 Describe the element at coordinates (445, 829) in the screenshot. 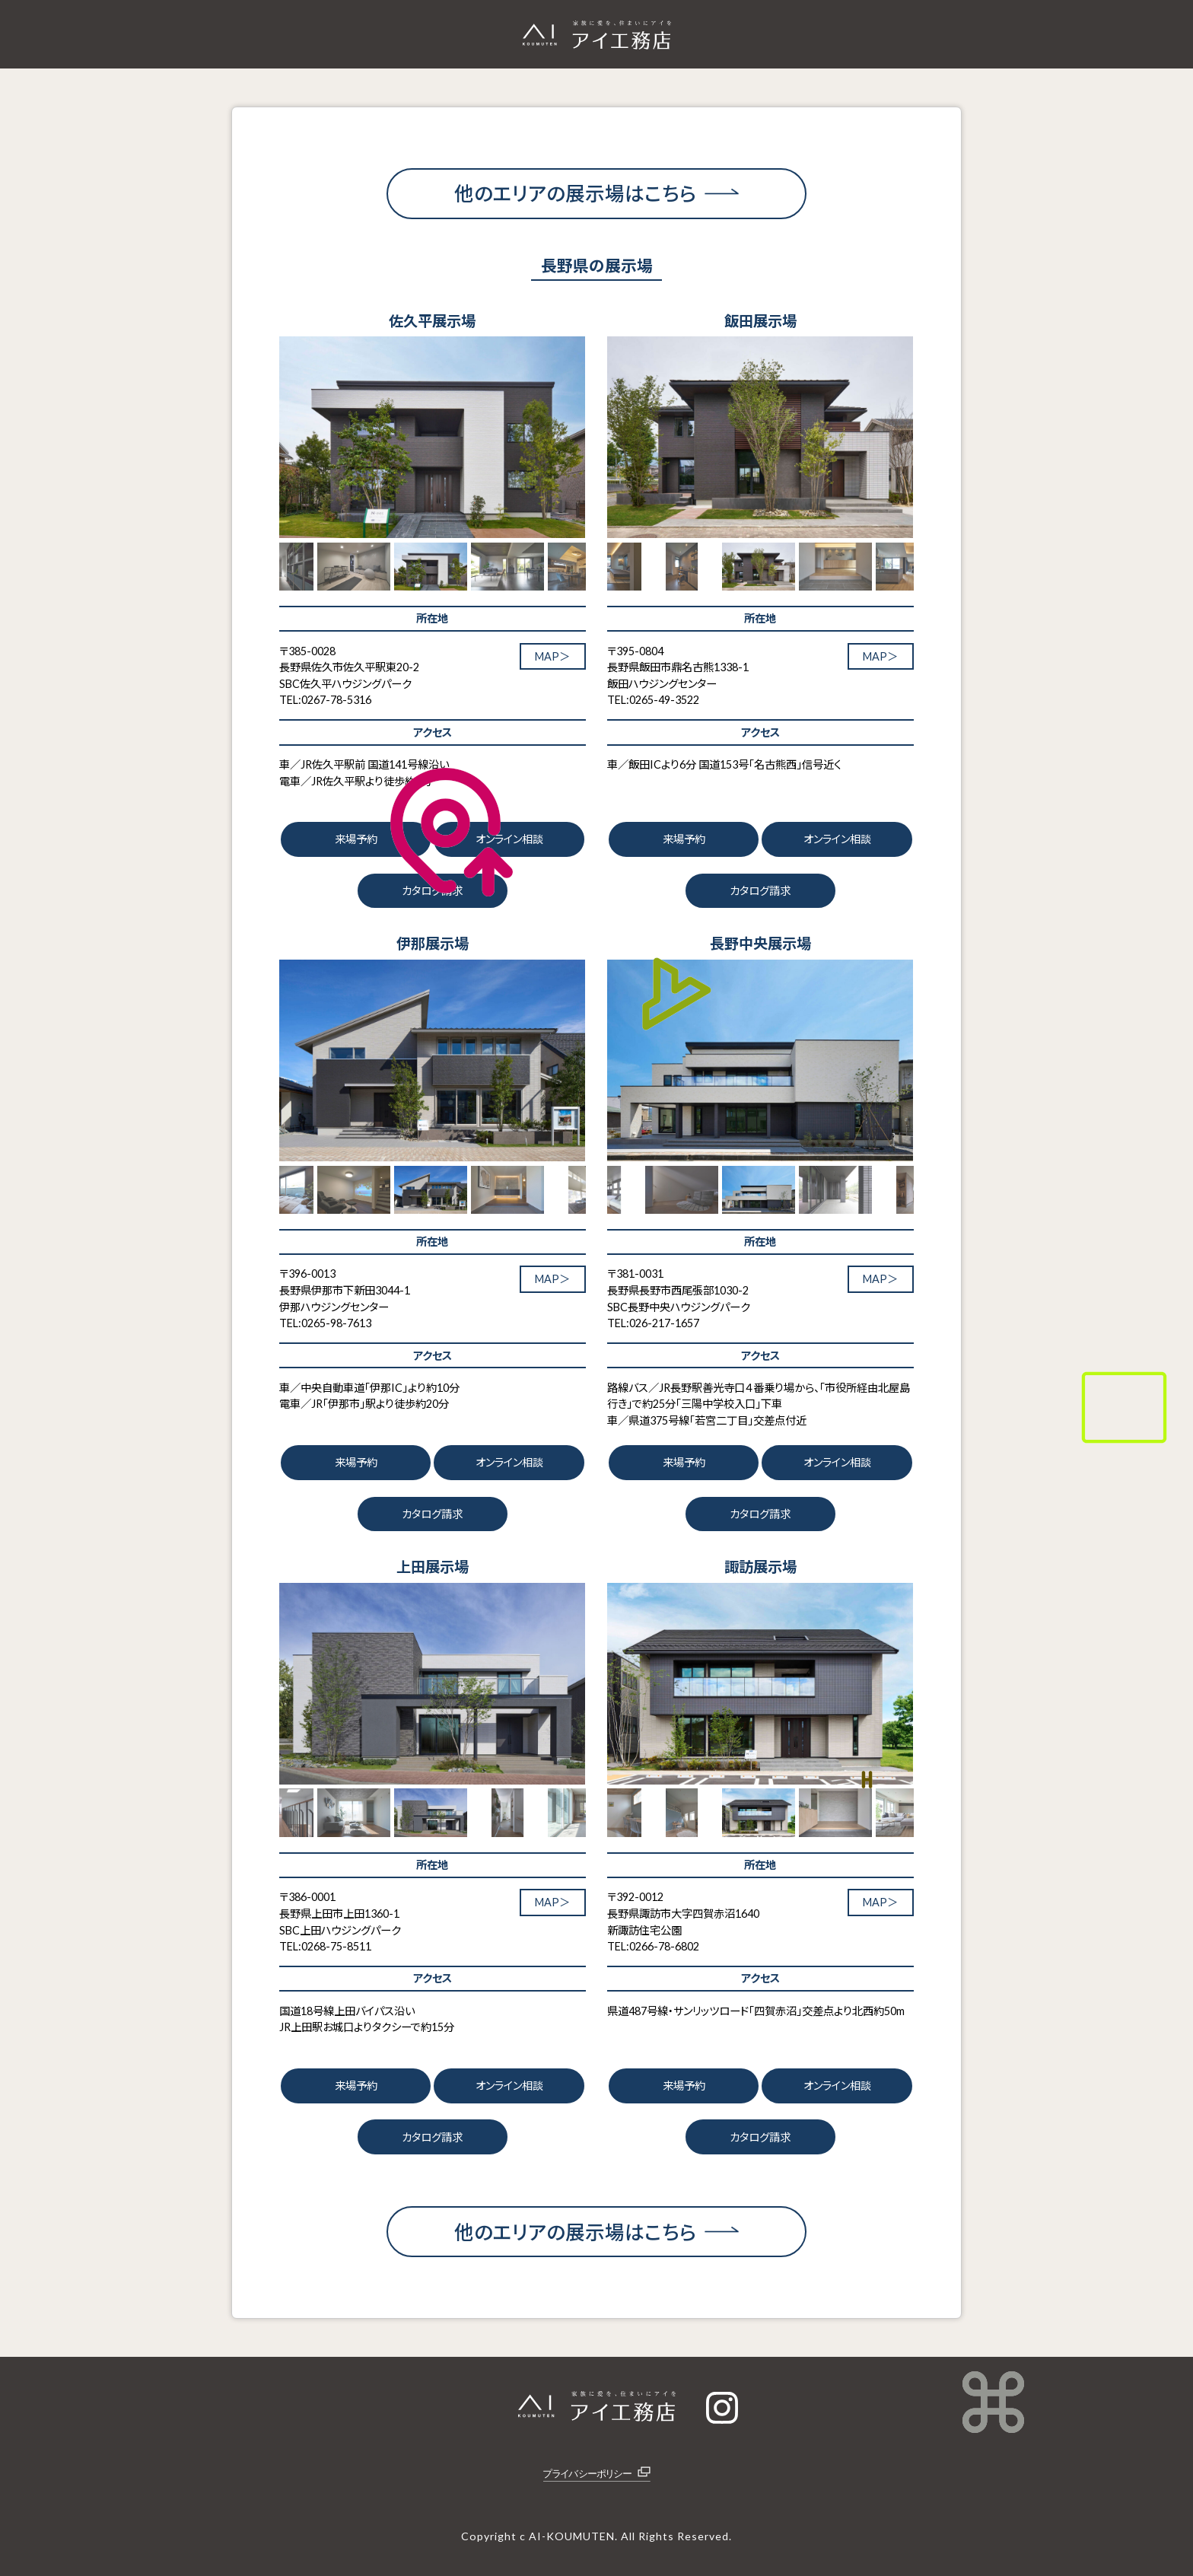

I see `move a location pin upward on the map` at that location.